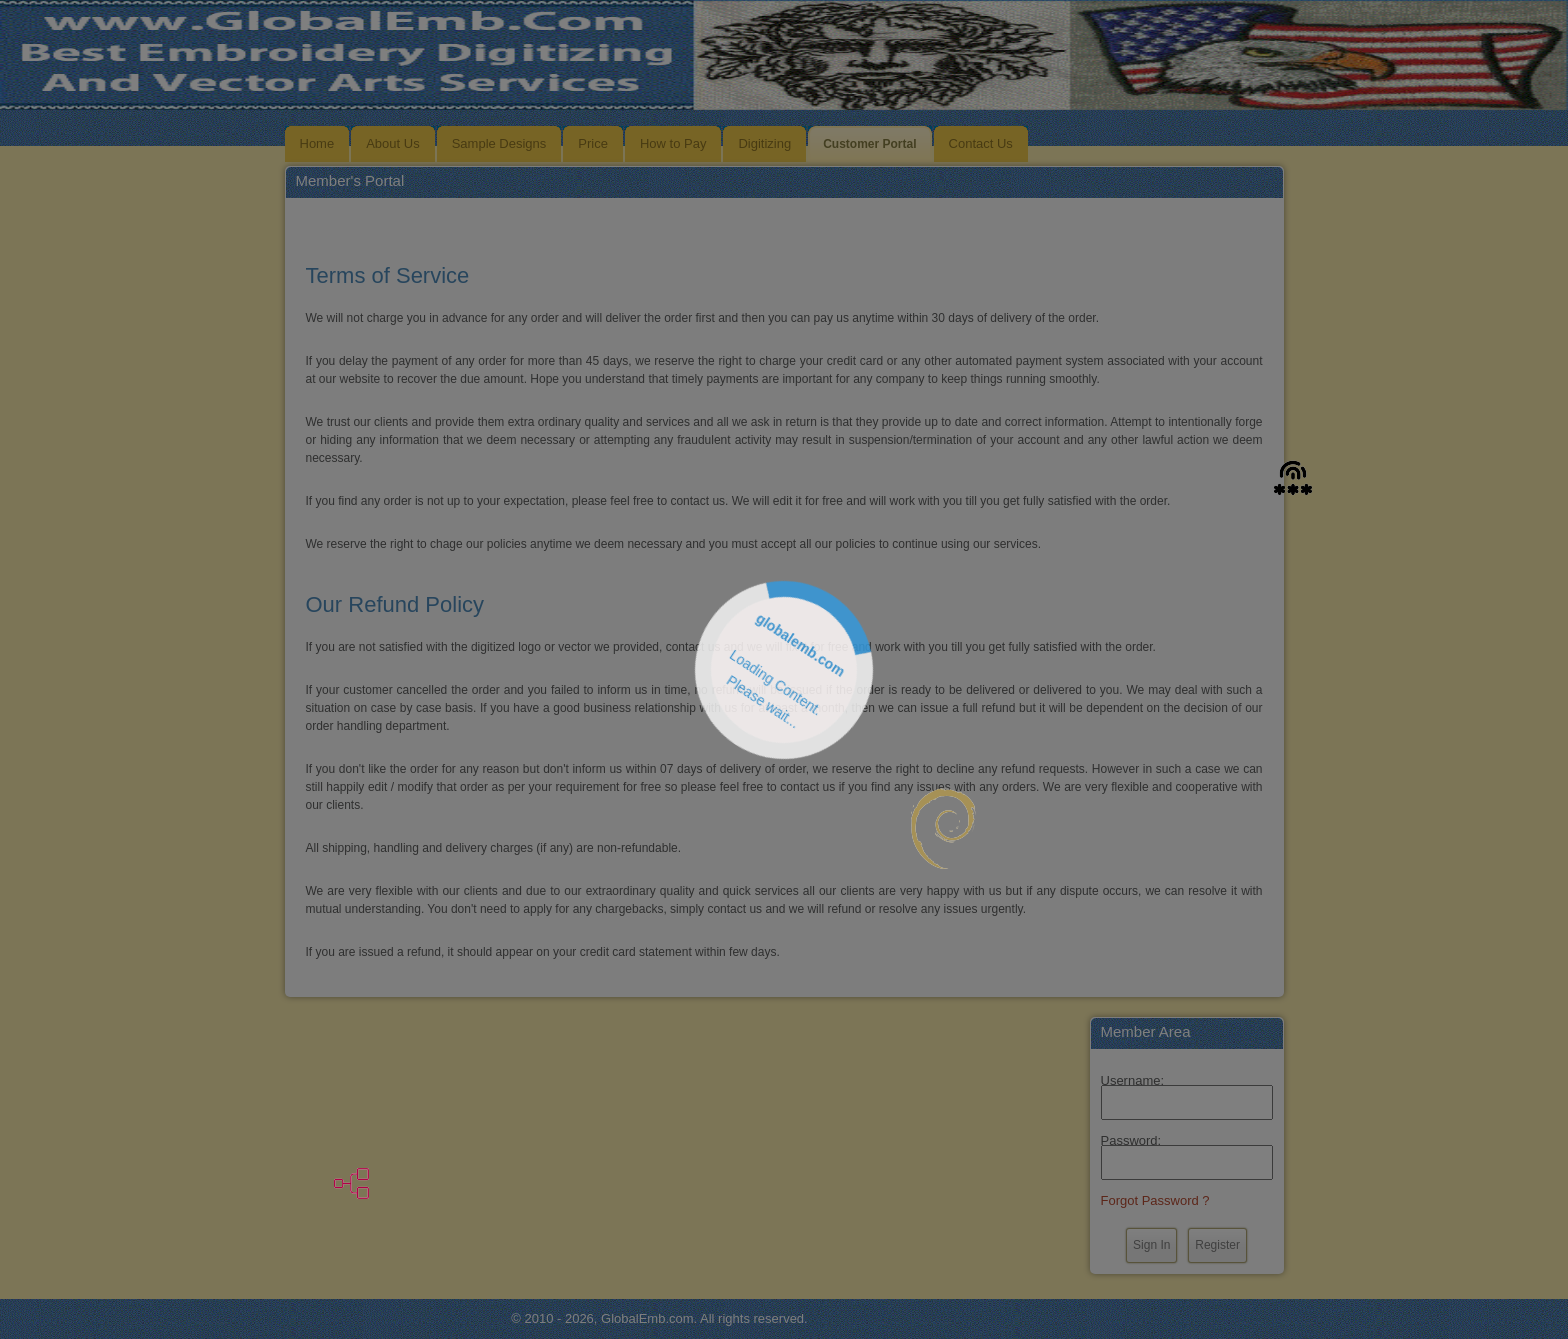  Describe the element at coordinates (1293, 476) in the screenshot. I see `enable fingerprint authentication` at that location.